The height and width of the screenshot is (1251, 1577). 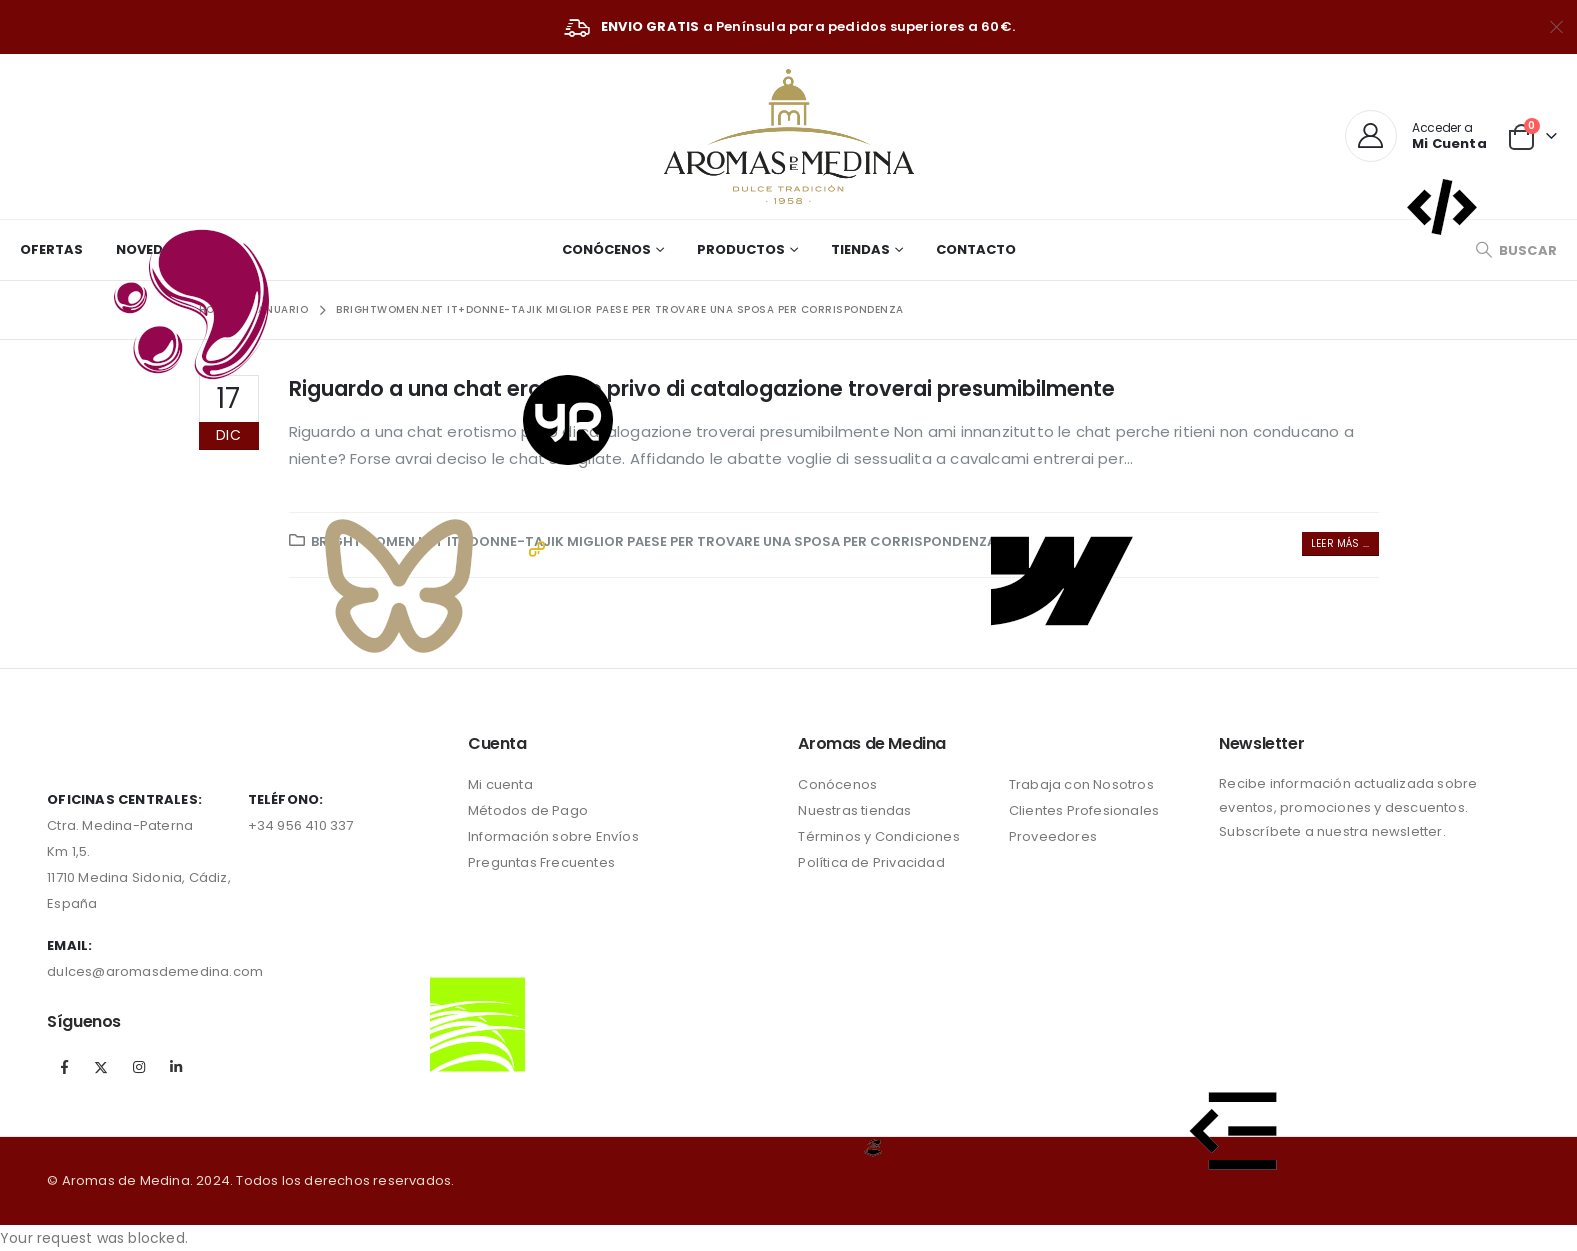 I want to click on collapse the sidebar menu, so click(x=1233, y=1131).